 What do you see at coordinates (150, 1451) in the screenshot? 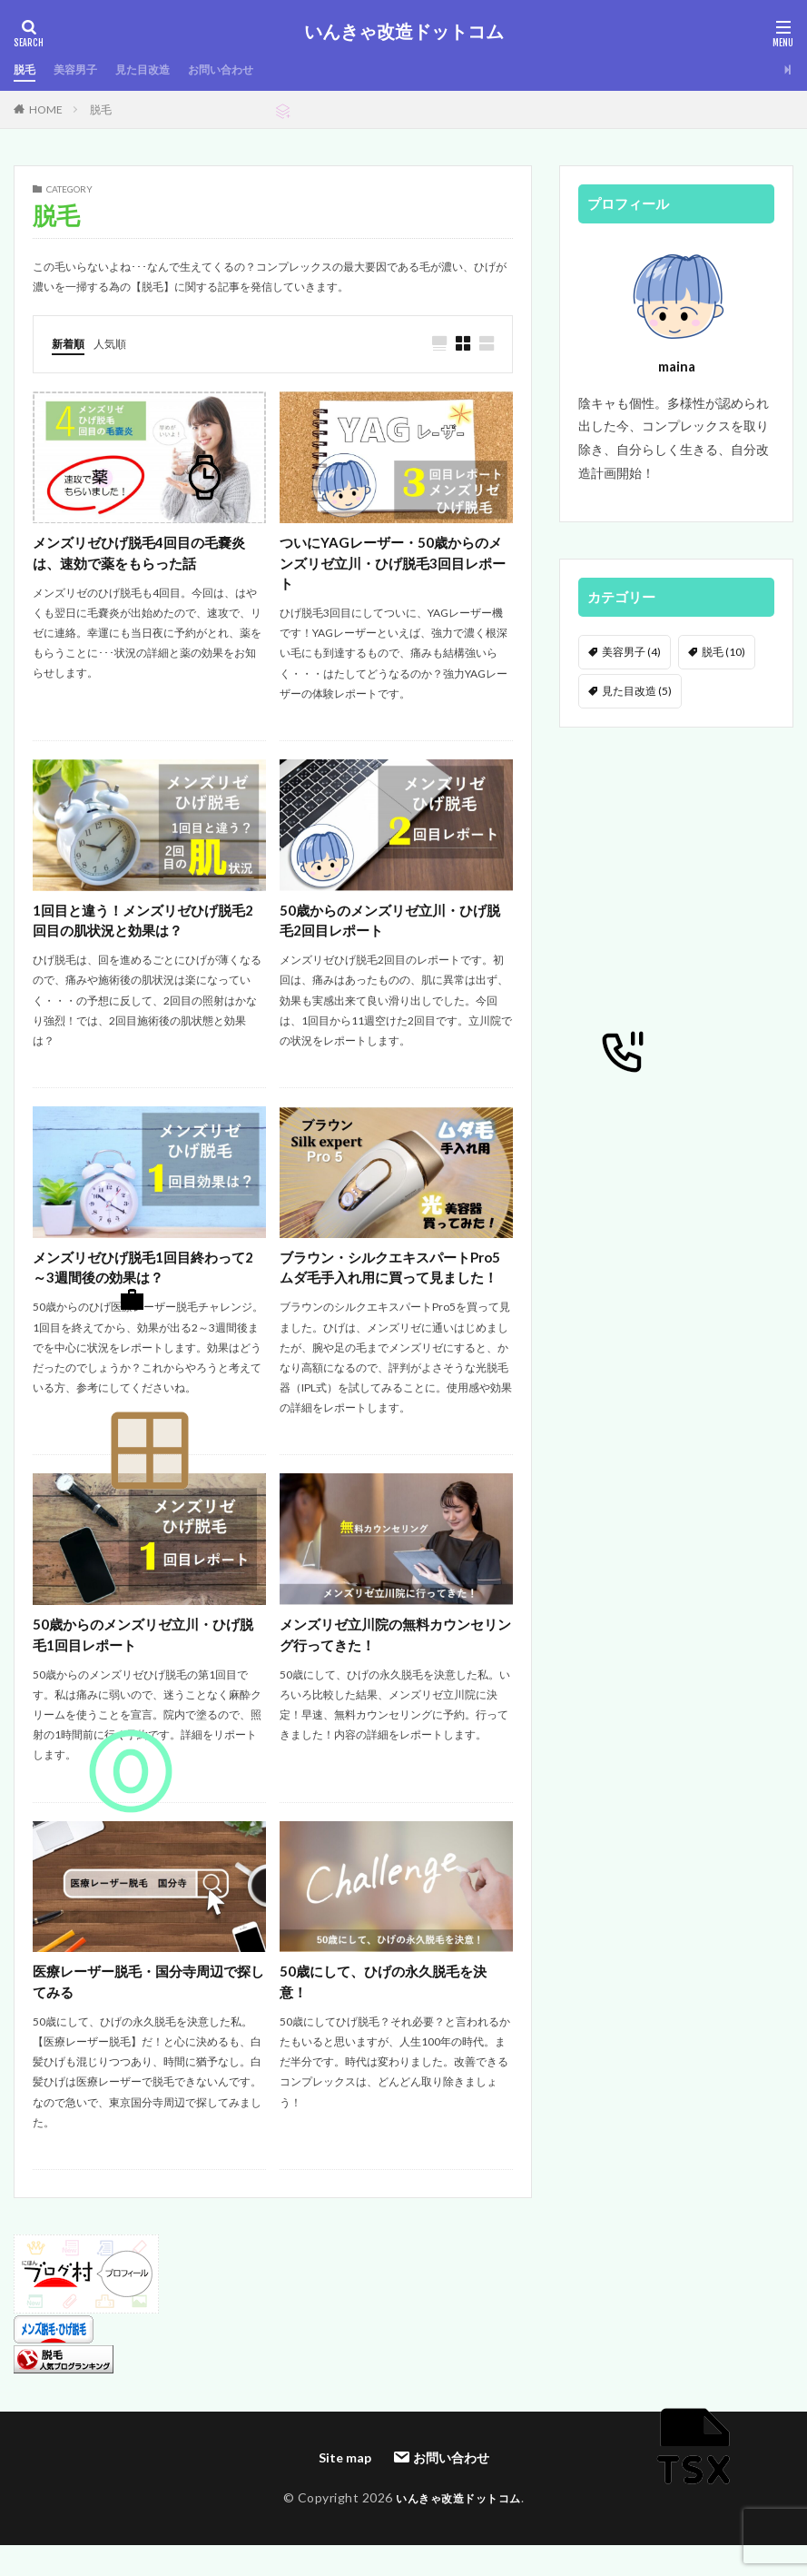
I see `view items in grid layout` at bounding box center [150, 1451].